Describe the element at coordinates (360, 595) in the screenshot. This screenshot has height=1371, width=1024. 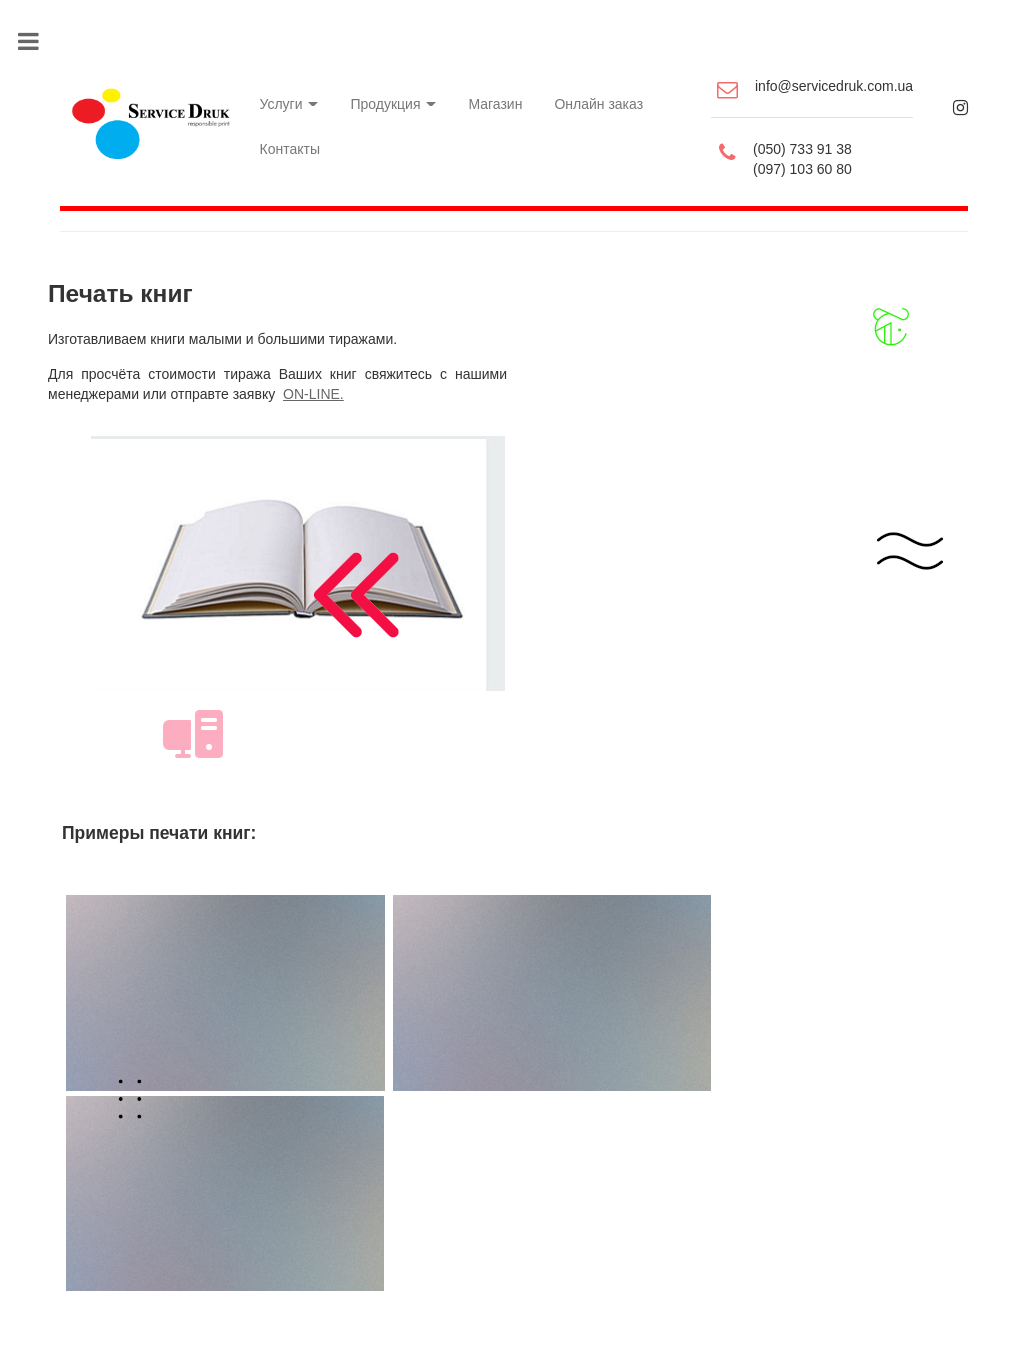
I see `go back to the beginning` at that location.